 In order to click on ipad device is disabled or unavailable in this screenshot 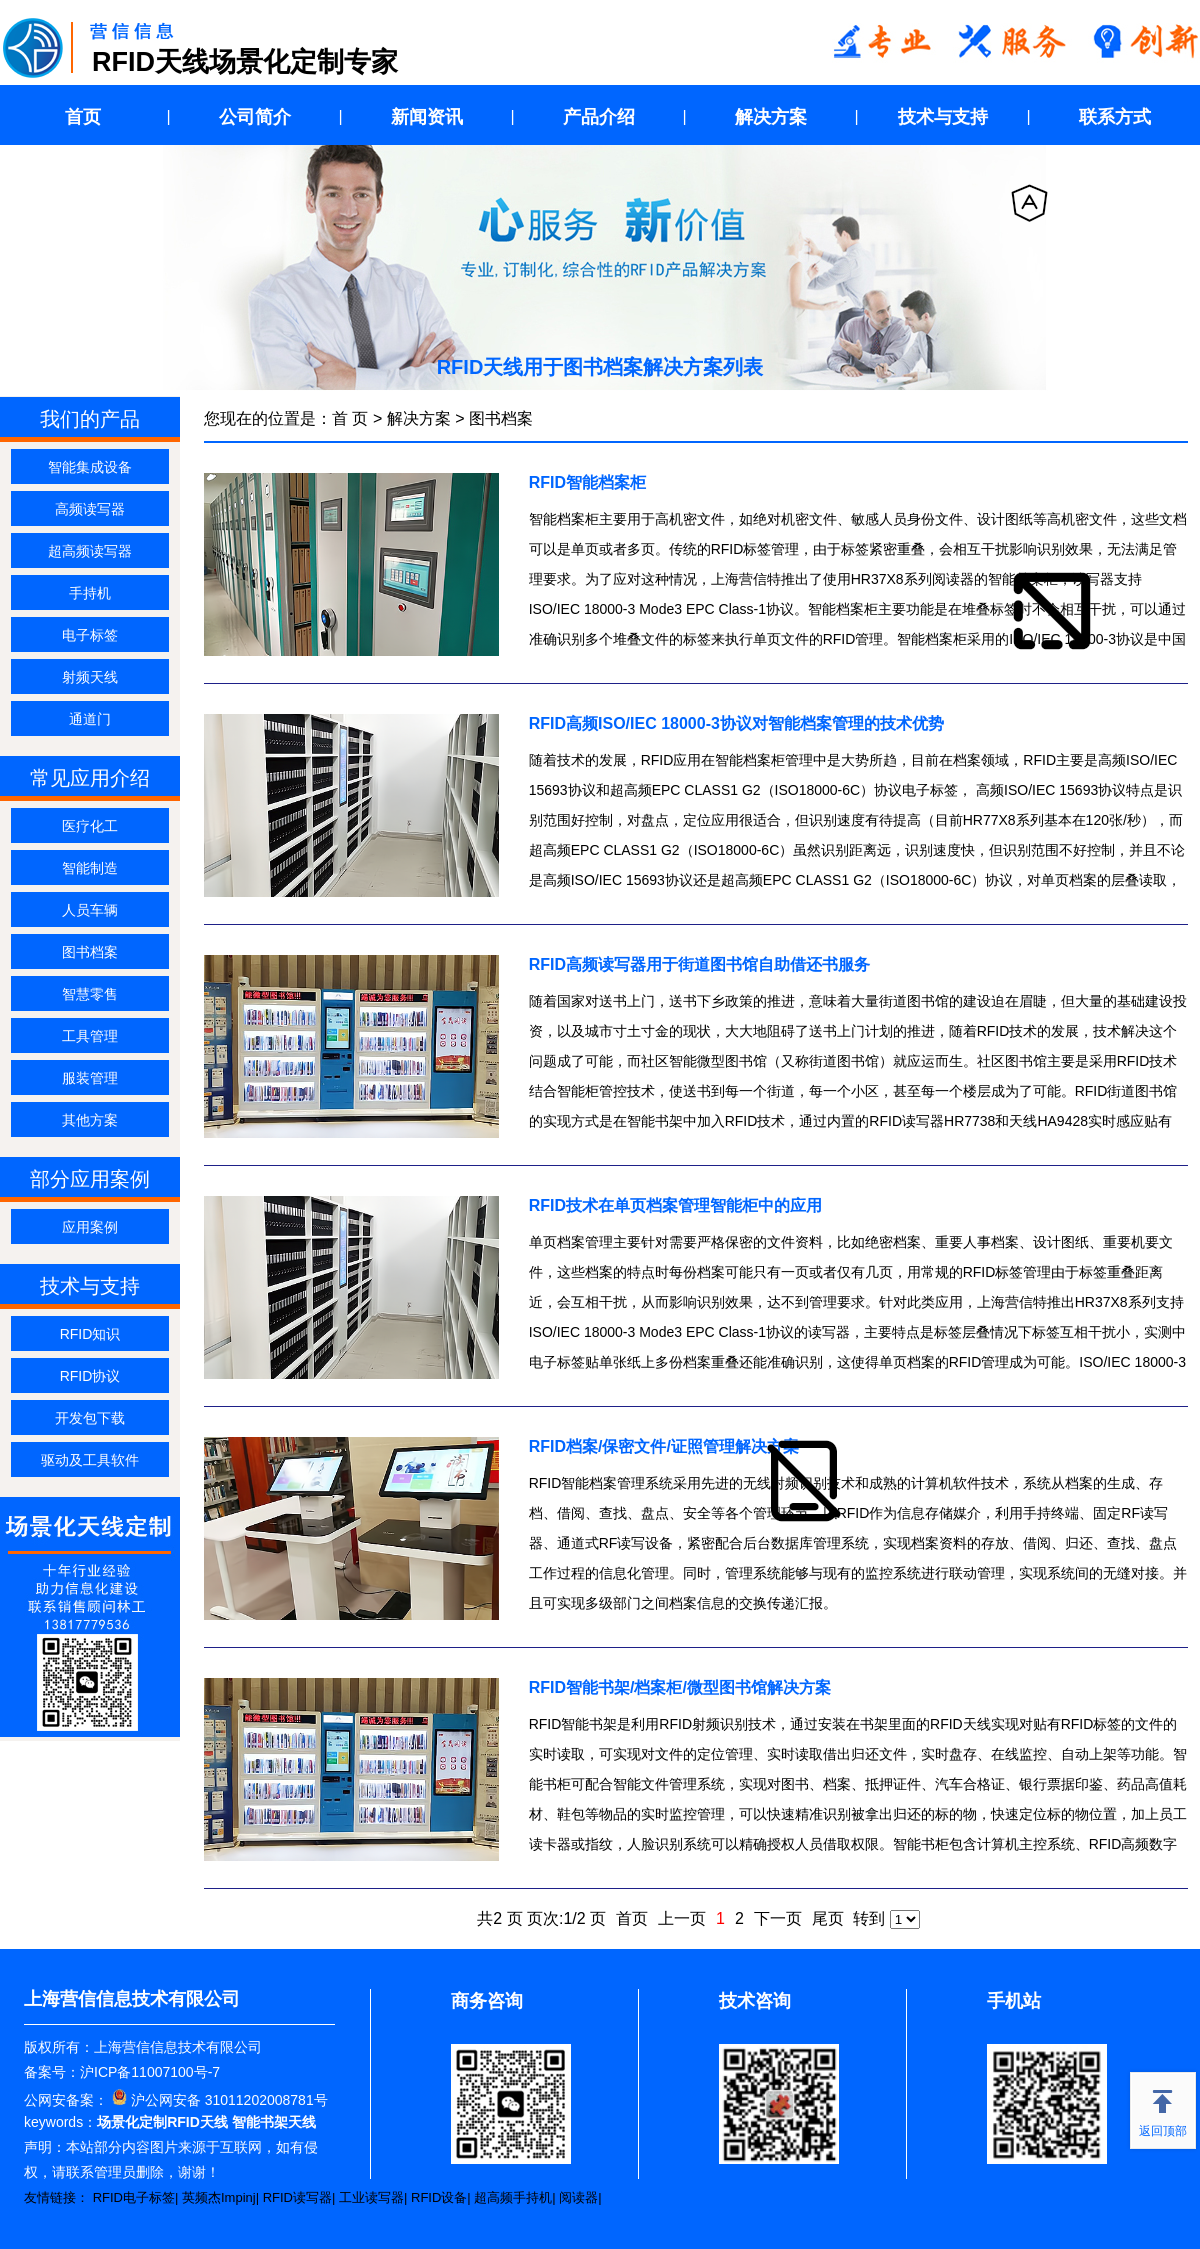, I will do `click(804, 1481)`.